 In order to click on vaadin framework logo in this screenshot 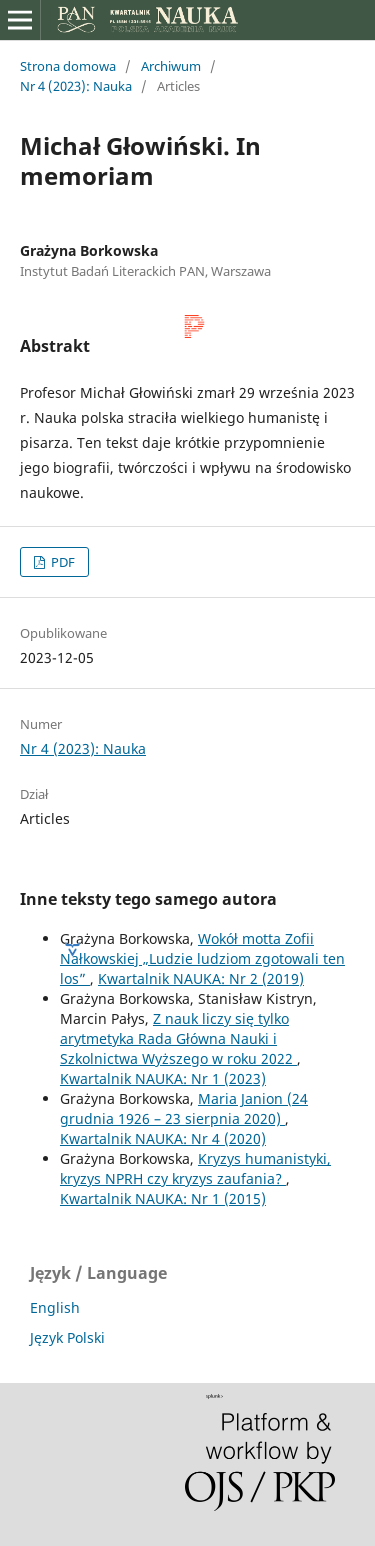, I will do `click(72, 949)`.